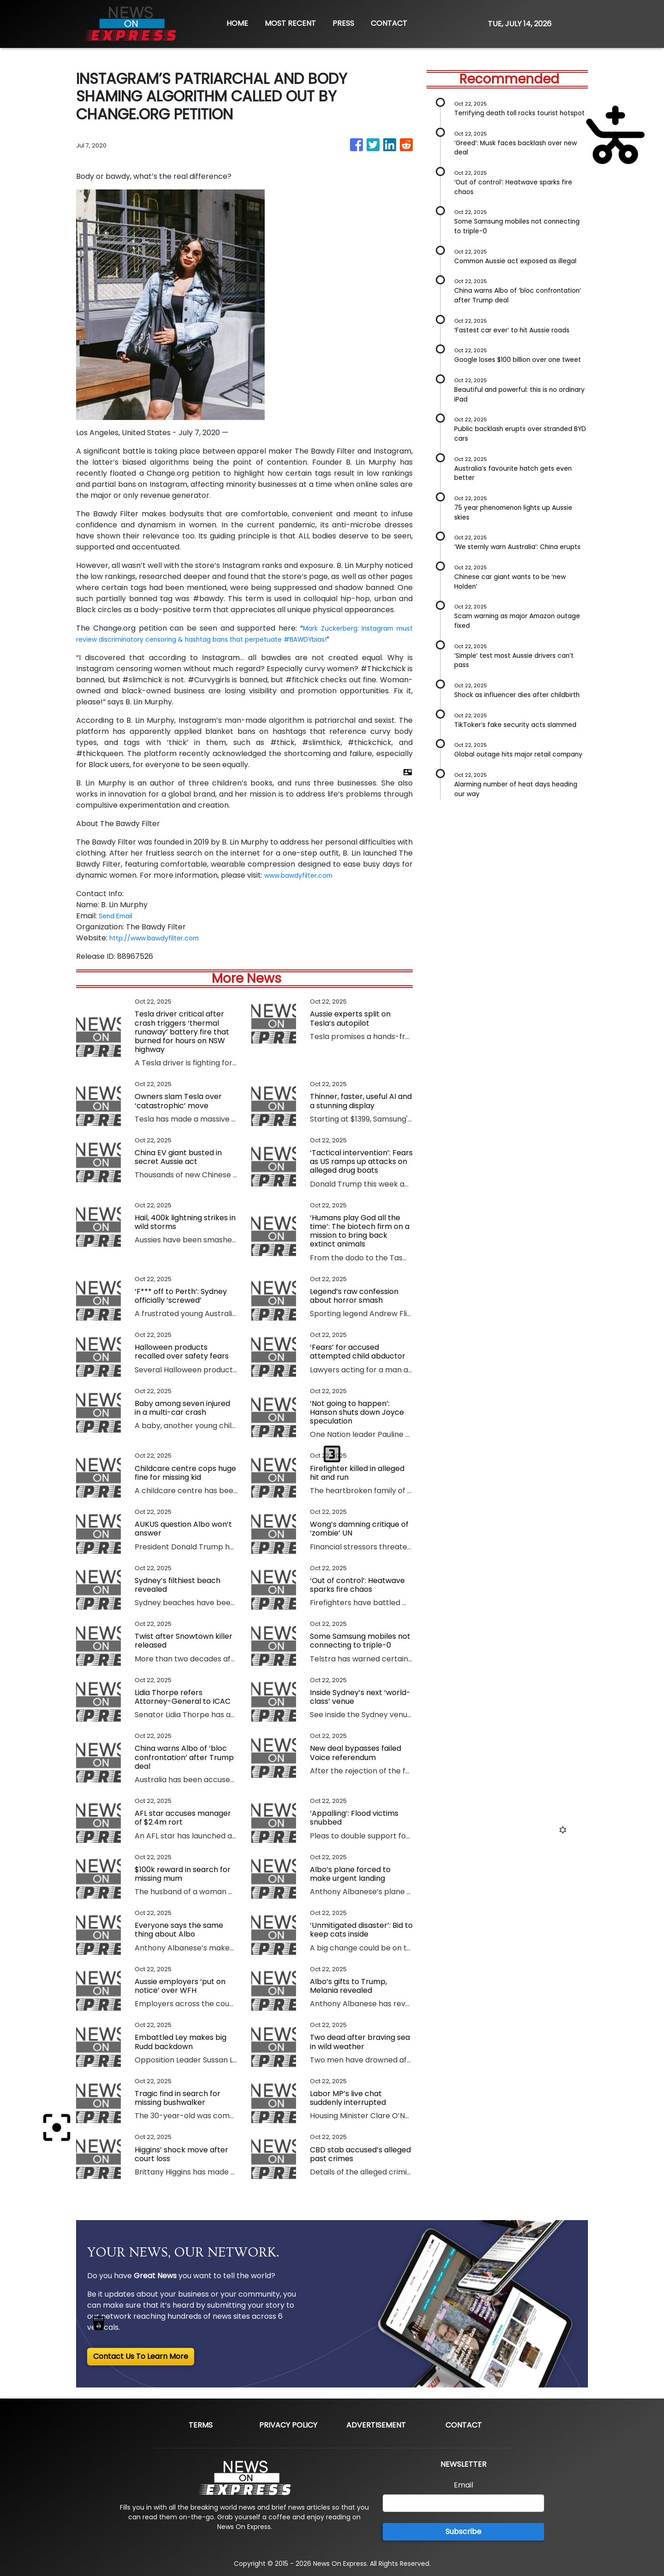  Describe the element at coordinates (332, 1454) in the screenshot. I see `select option 3 in a numbered list` at that location.